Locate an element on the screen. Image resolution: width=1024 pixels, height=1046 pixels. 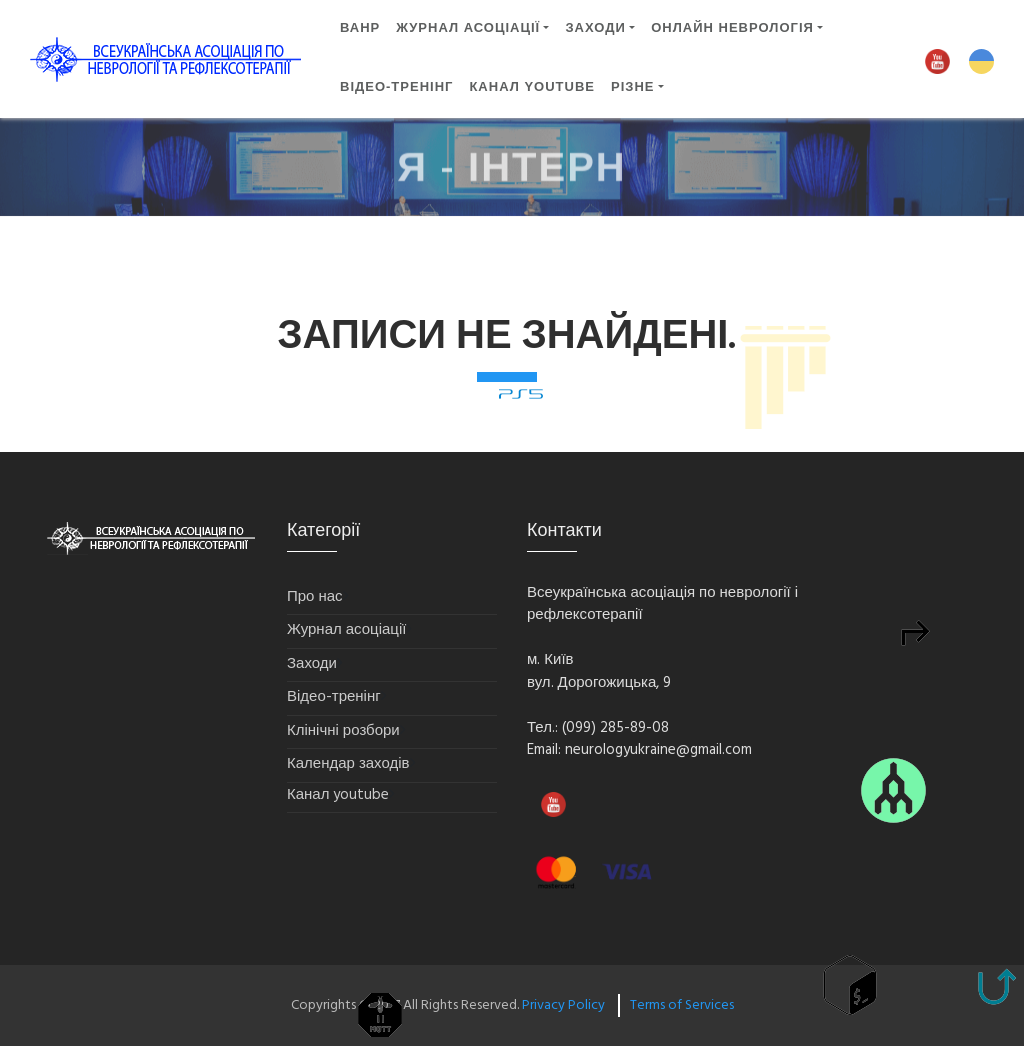
megaport brand logo is located at coordinates (893, 790).